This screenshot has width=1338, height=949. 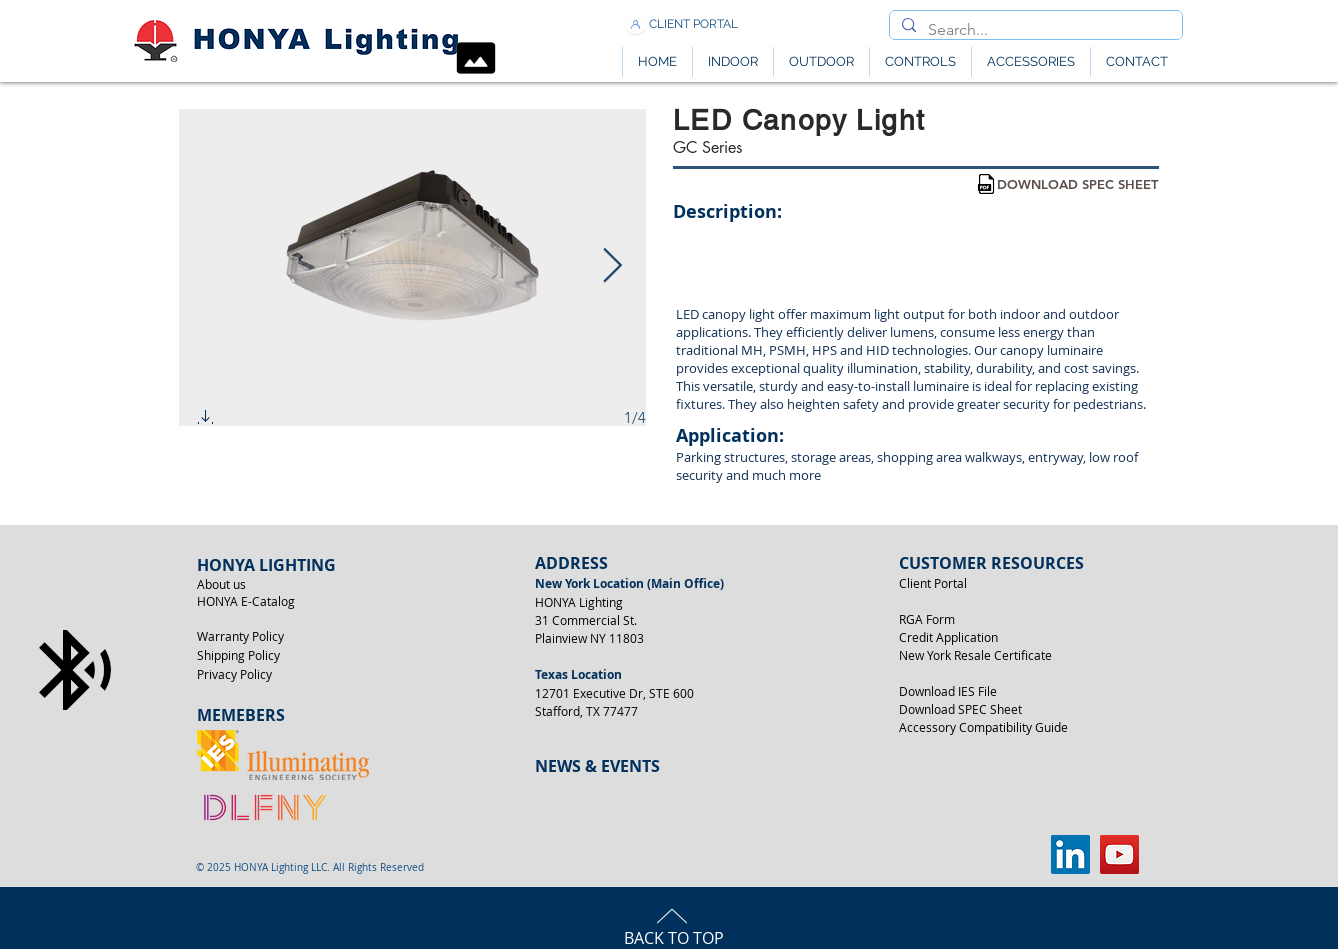 I want to click on view image at actual size, so click(x=476, y=58).